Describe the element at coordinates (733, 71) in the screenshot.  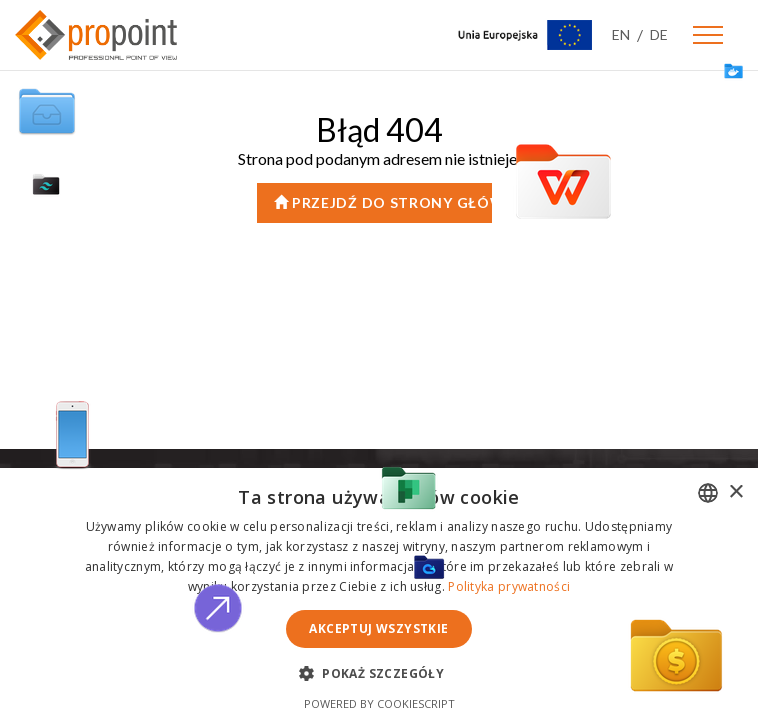
I see `open folder containing docker projects` at that location.